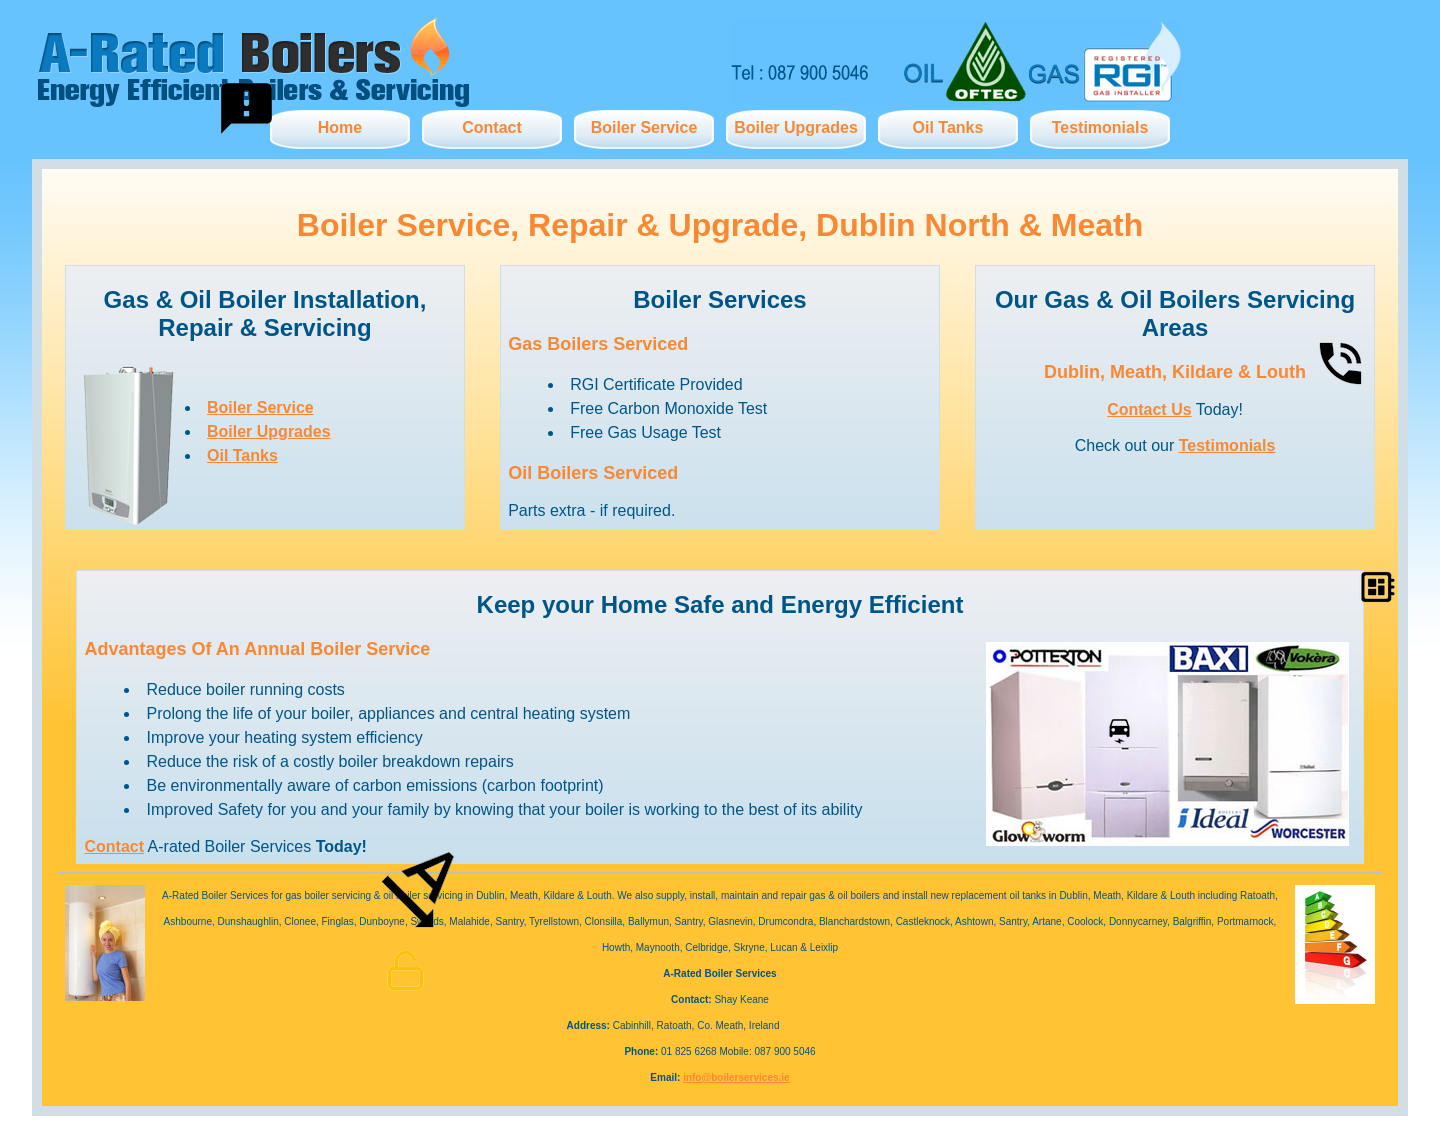 The image size is (1440, 1148). I want to click on unlocked or unsecured state, so click(405, 970).